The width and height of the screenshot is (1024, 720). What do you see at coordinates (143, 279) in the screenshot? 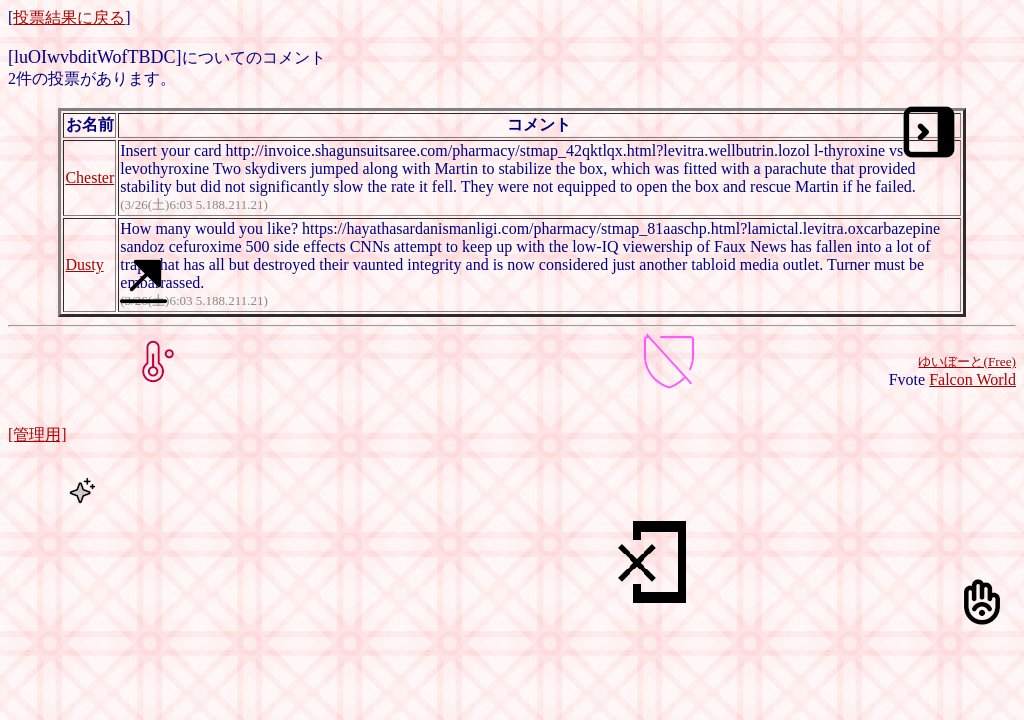
I see `open link in new window` at bounding box center [143, 279].